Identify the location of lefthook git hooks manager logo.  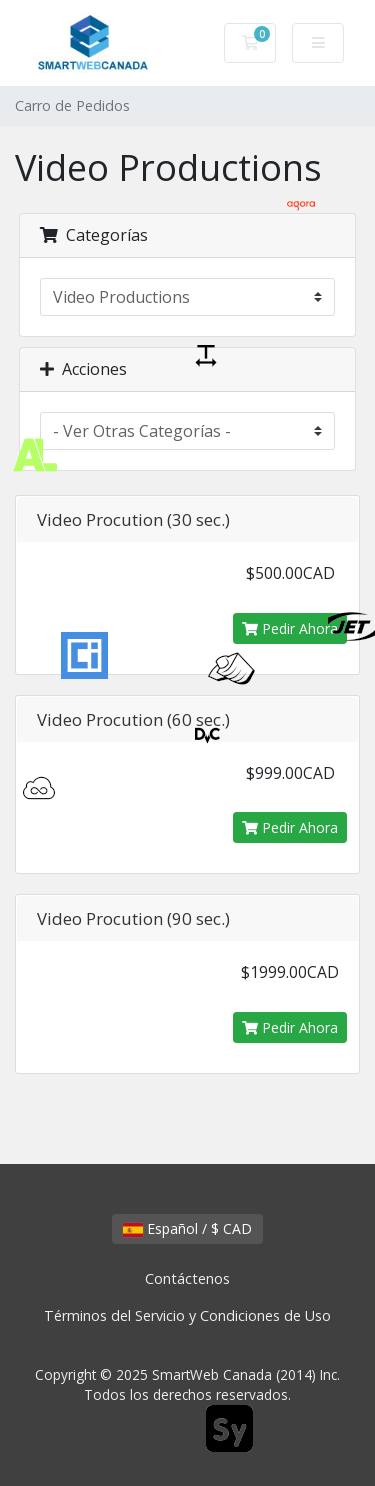
(231, 668).